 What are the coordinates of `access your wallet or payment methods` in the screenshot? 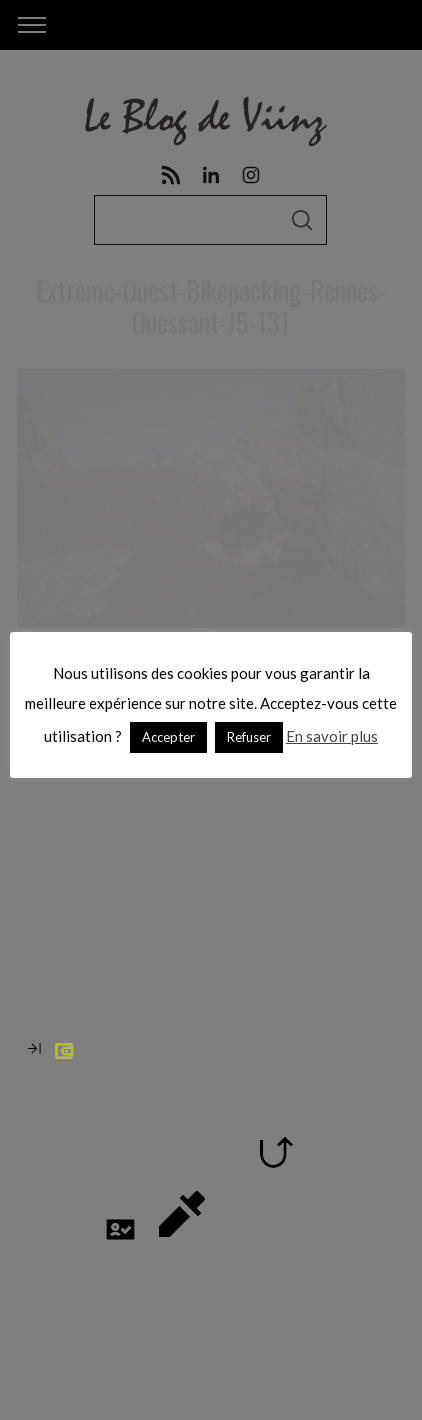 It's located at (64, 1051).